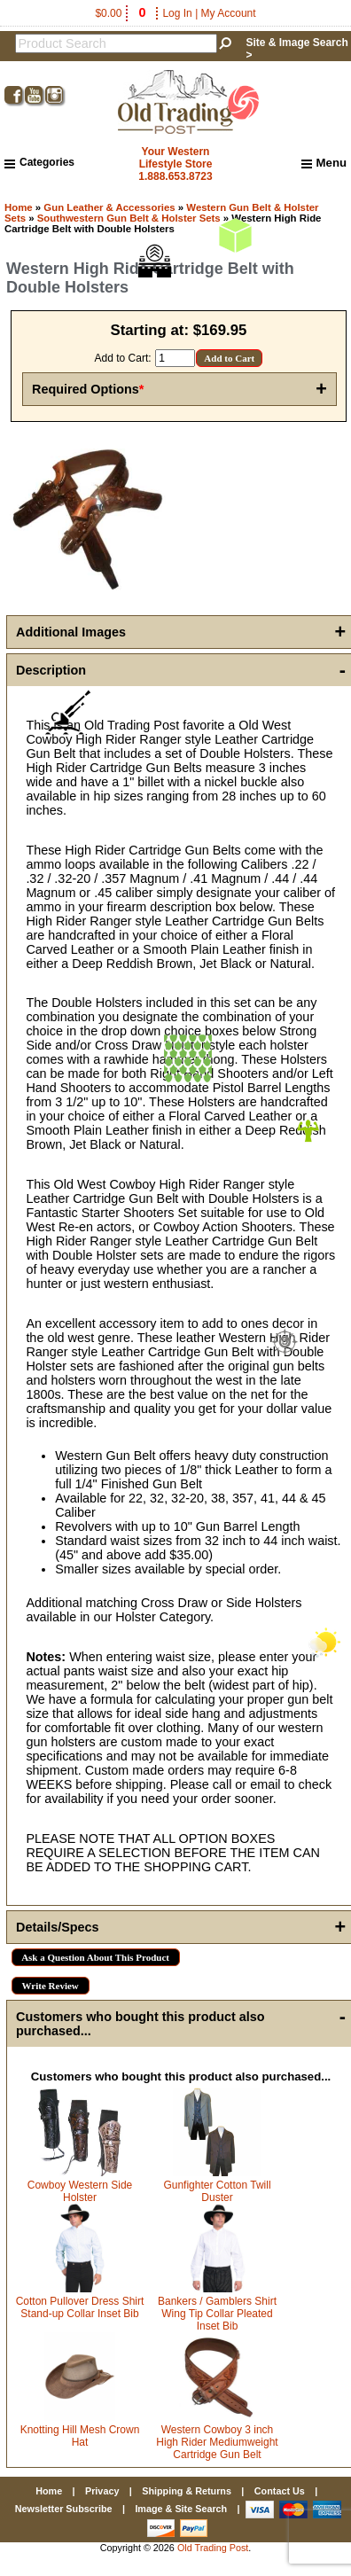 The width and height of the screenshot is (351, 2576). Describe the element at coordinates (308, 1130) in the screenshot. I see `indicates strength or power attribute` at that location.